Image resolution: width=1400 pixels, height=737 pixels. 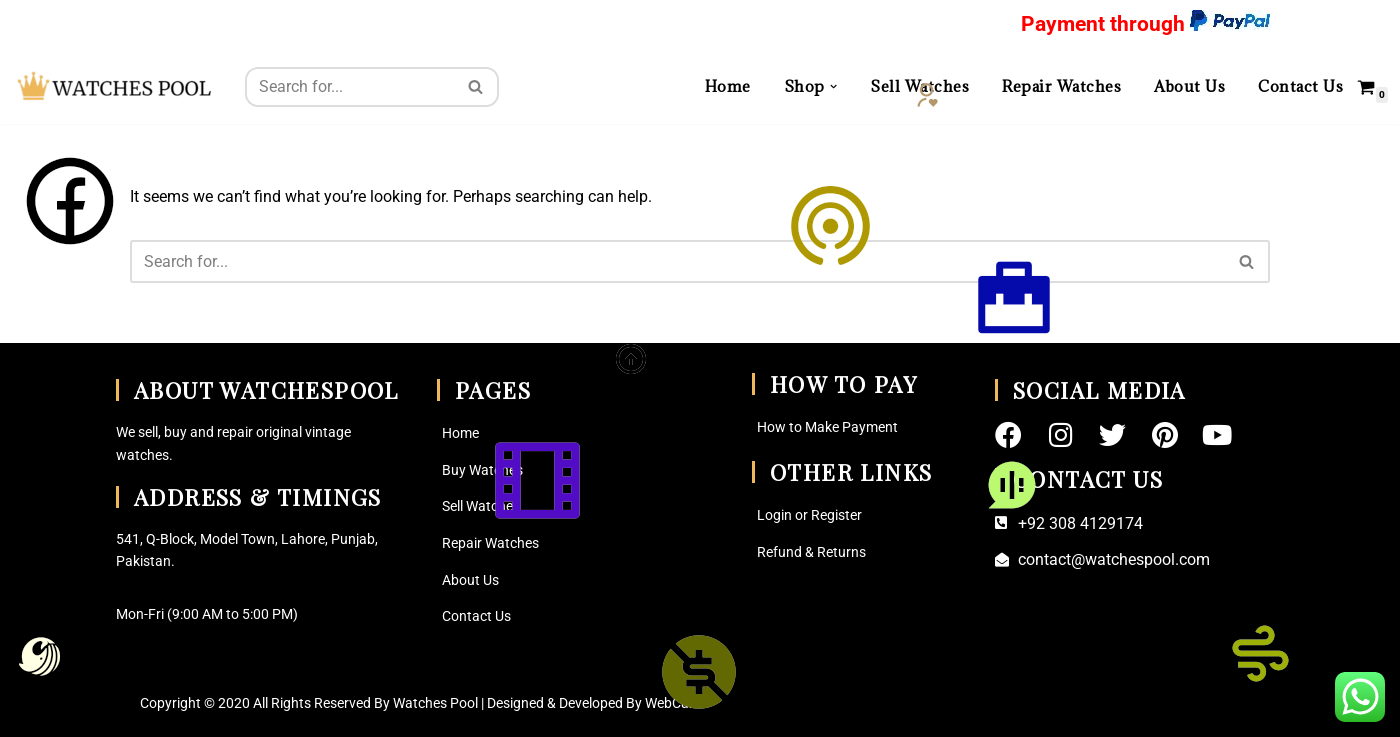 What do you see at coordinates (537, 480) in the screenshot?
I see `access video or film content` at bounding box center [537, 480].